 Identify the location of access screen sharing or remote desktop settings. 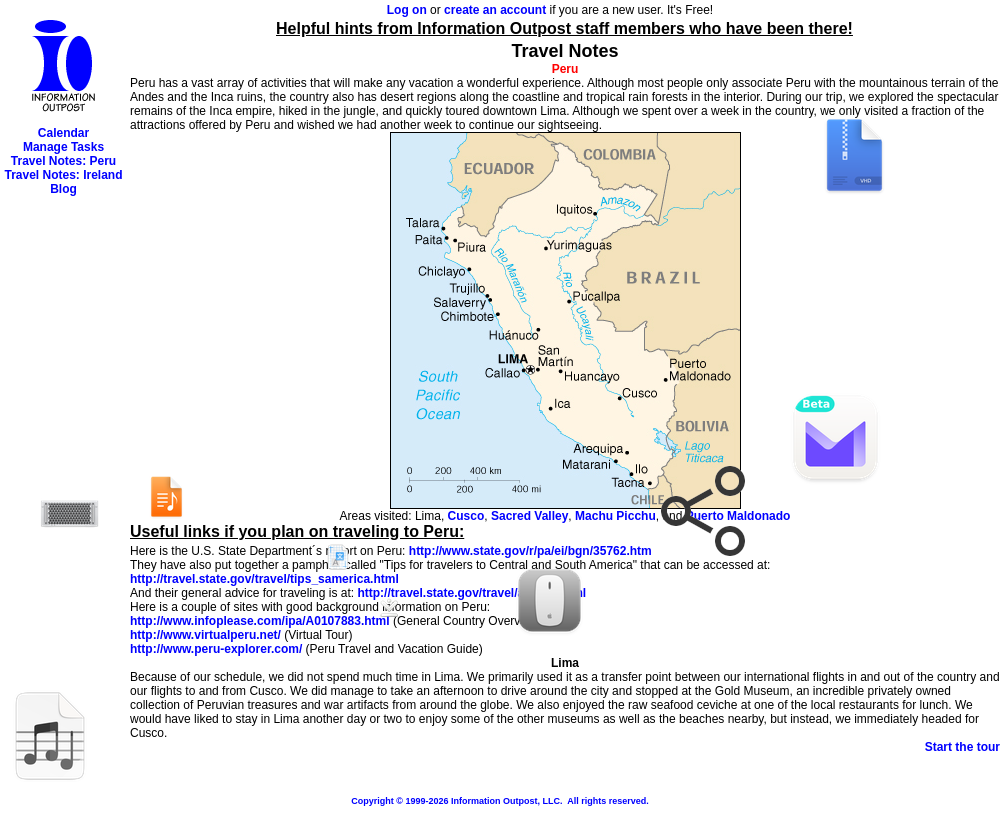
(703, 514).